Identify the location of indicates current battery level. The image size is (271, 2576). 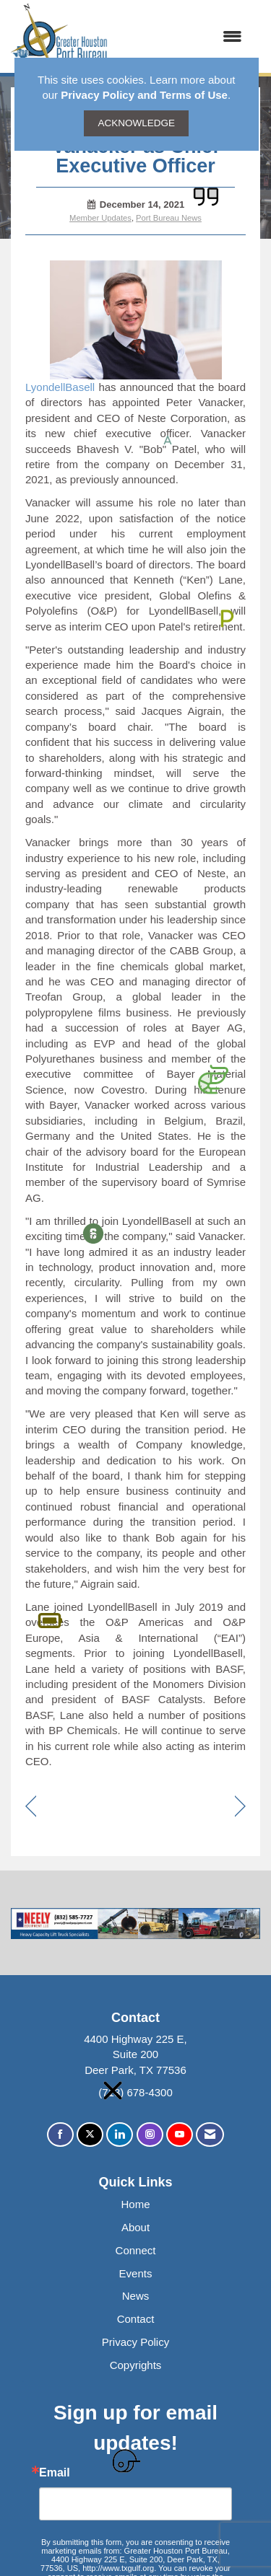
(49, 1620).